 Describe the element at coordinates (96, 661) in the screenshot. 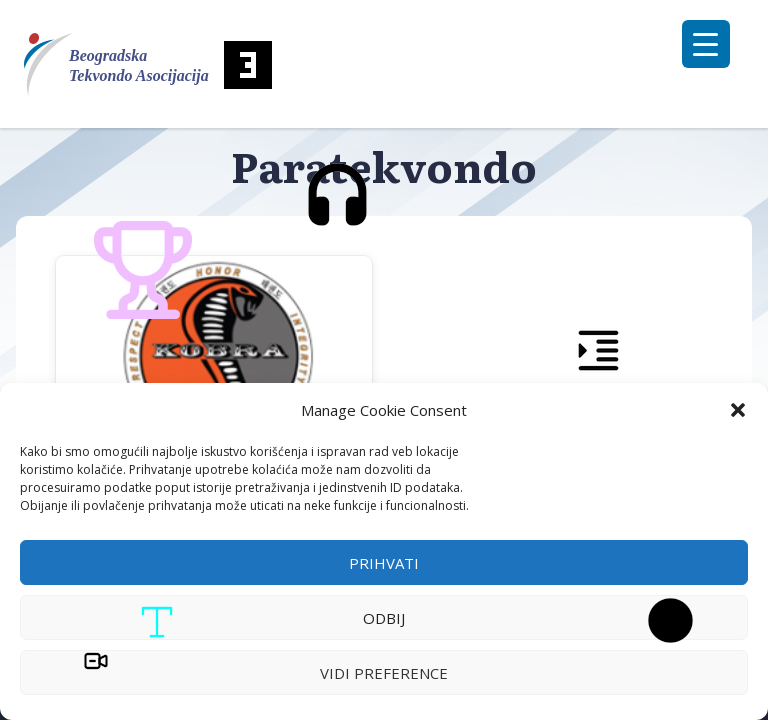

I see `remove video from playlist or queue` at that location.